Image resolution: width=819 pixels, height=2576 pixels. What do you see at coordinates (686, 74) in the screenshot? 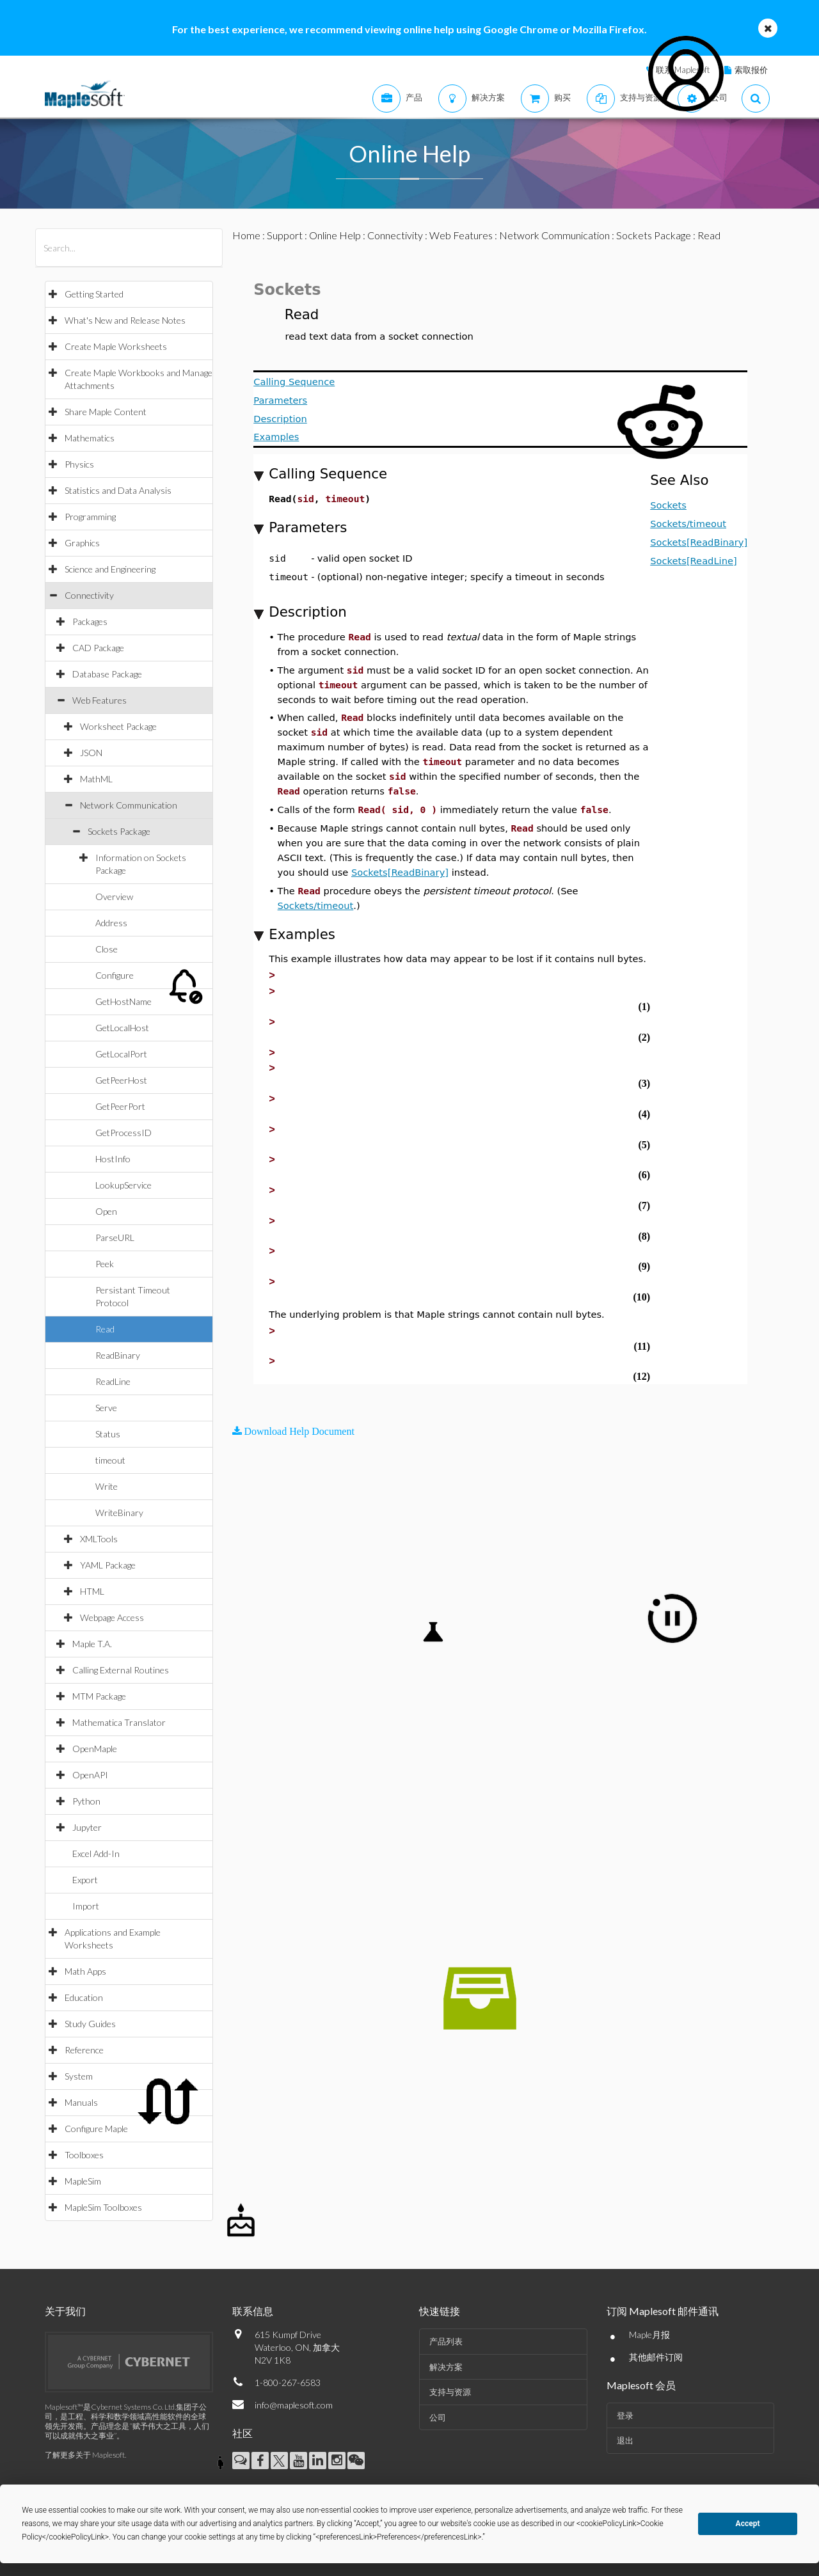
I see `access your account settings` at bounding box center [686, 74].